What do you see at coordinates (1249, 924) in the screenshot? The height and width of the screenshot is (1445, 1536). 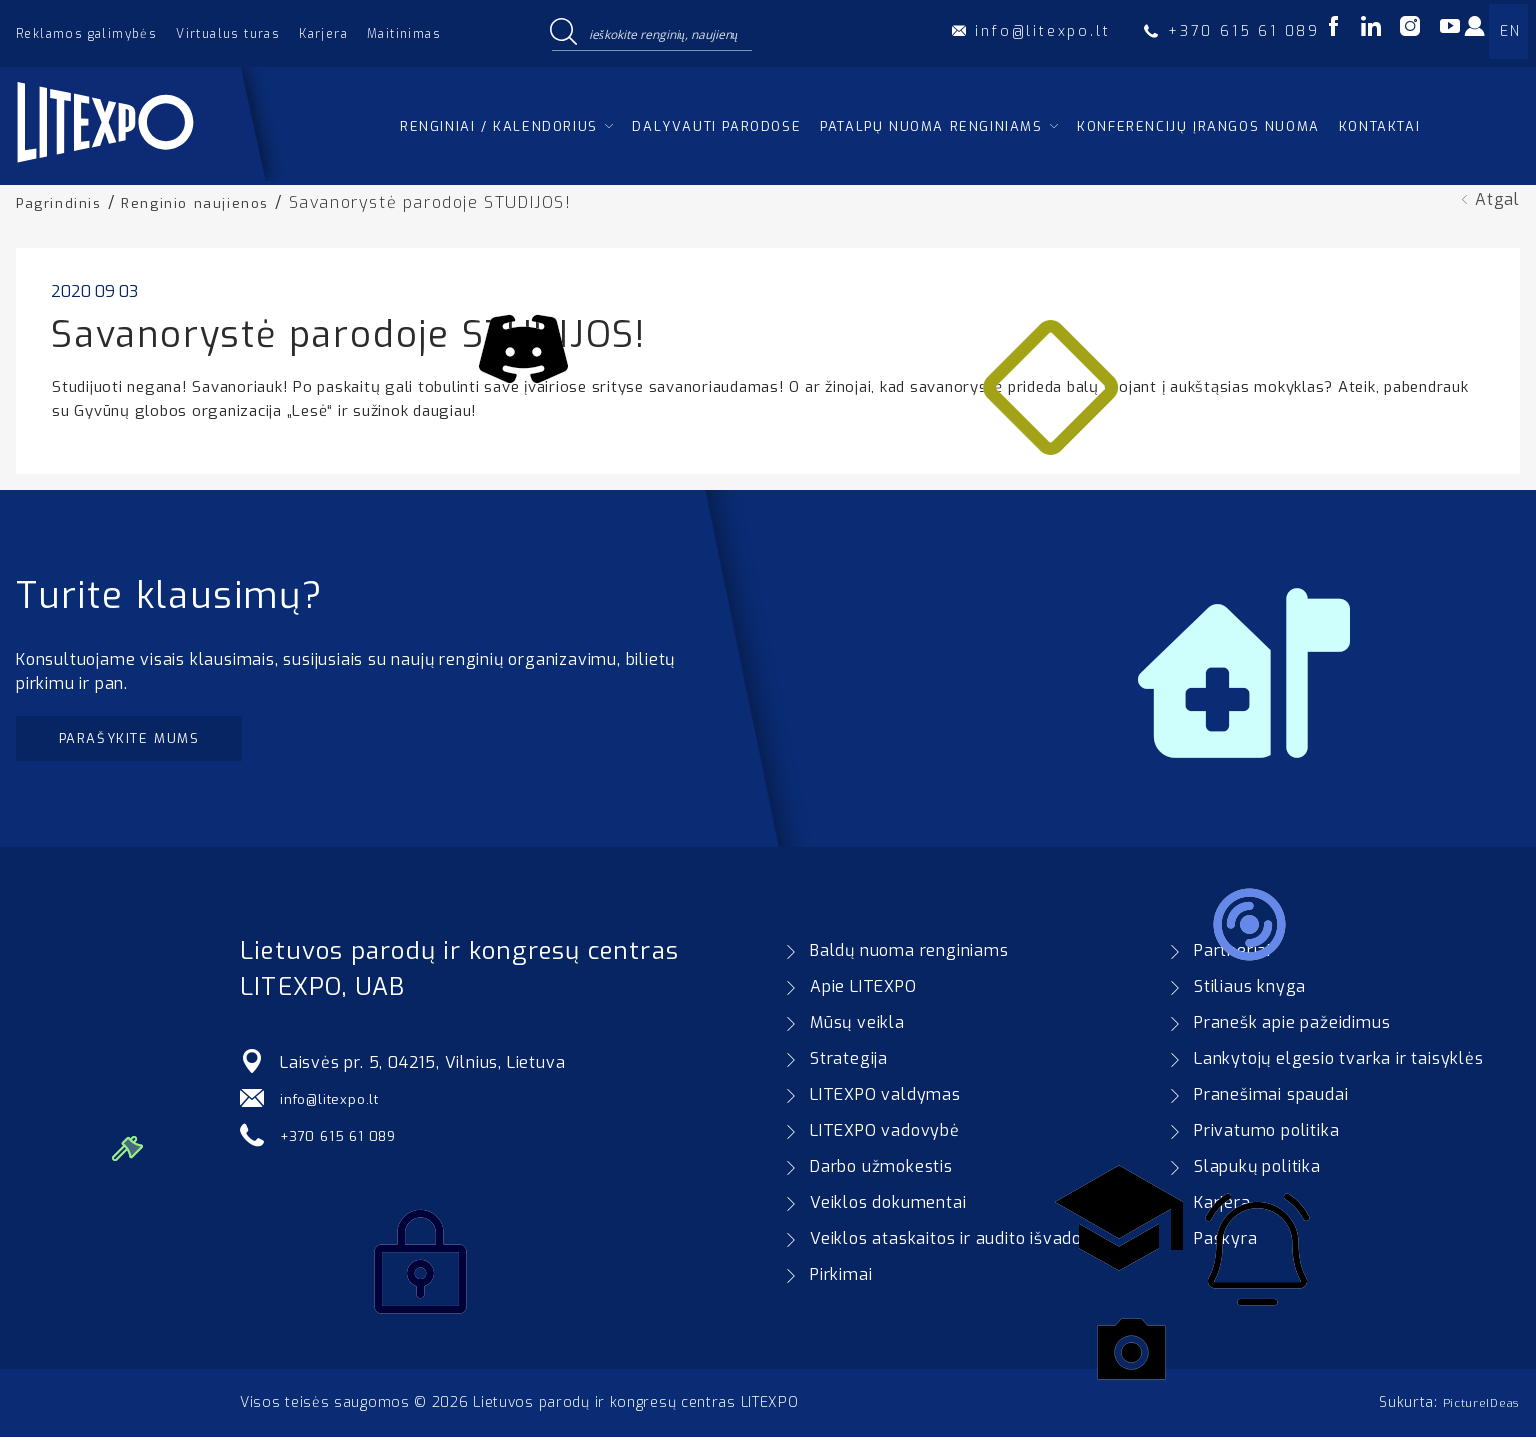 I see `play or browse music library` at bounding box center [1249, 924].